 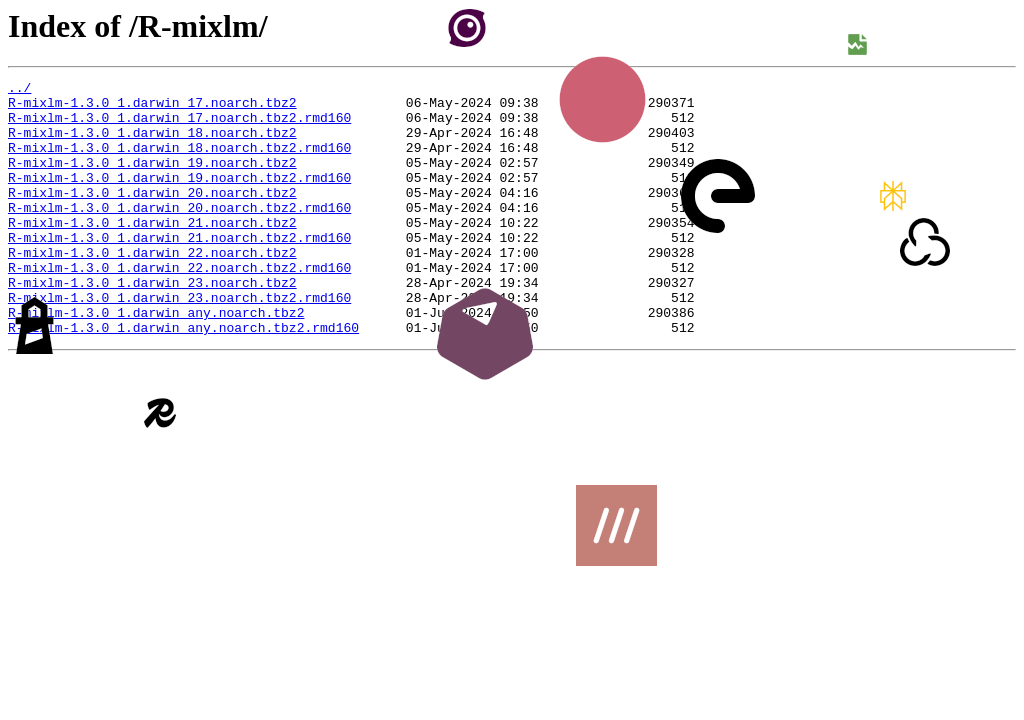 I want to click on indicates a corrupted or damaged file, so click(x=857, y=44).